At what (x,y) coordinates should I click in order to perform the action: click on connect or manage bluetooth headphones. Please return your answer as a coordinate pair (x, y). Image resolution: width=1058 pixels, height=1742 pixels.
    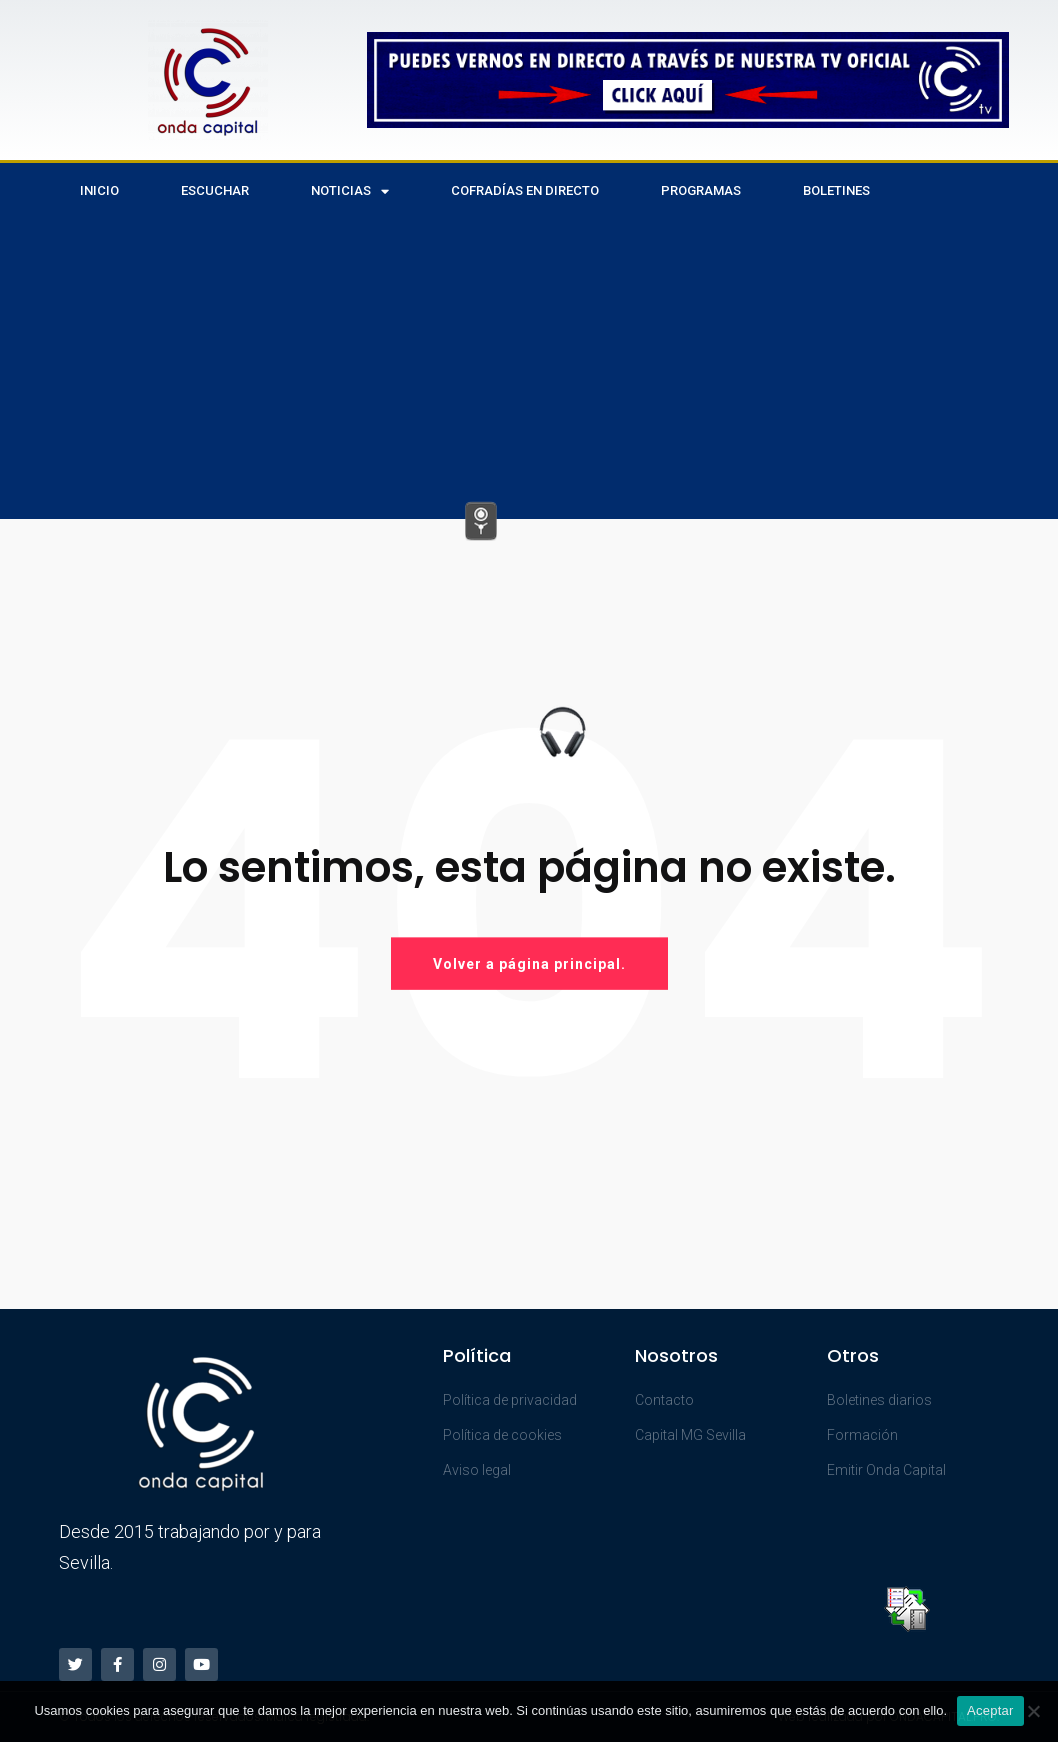
    Looking at the image, I should click on (562, 732).